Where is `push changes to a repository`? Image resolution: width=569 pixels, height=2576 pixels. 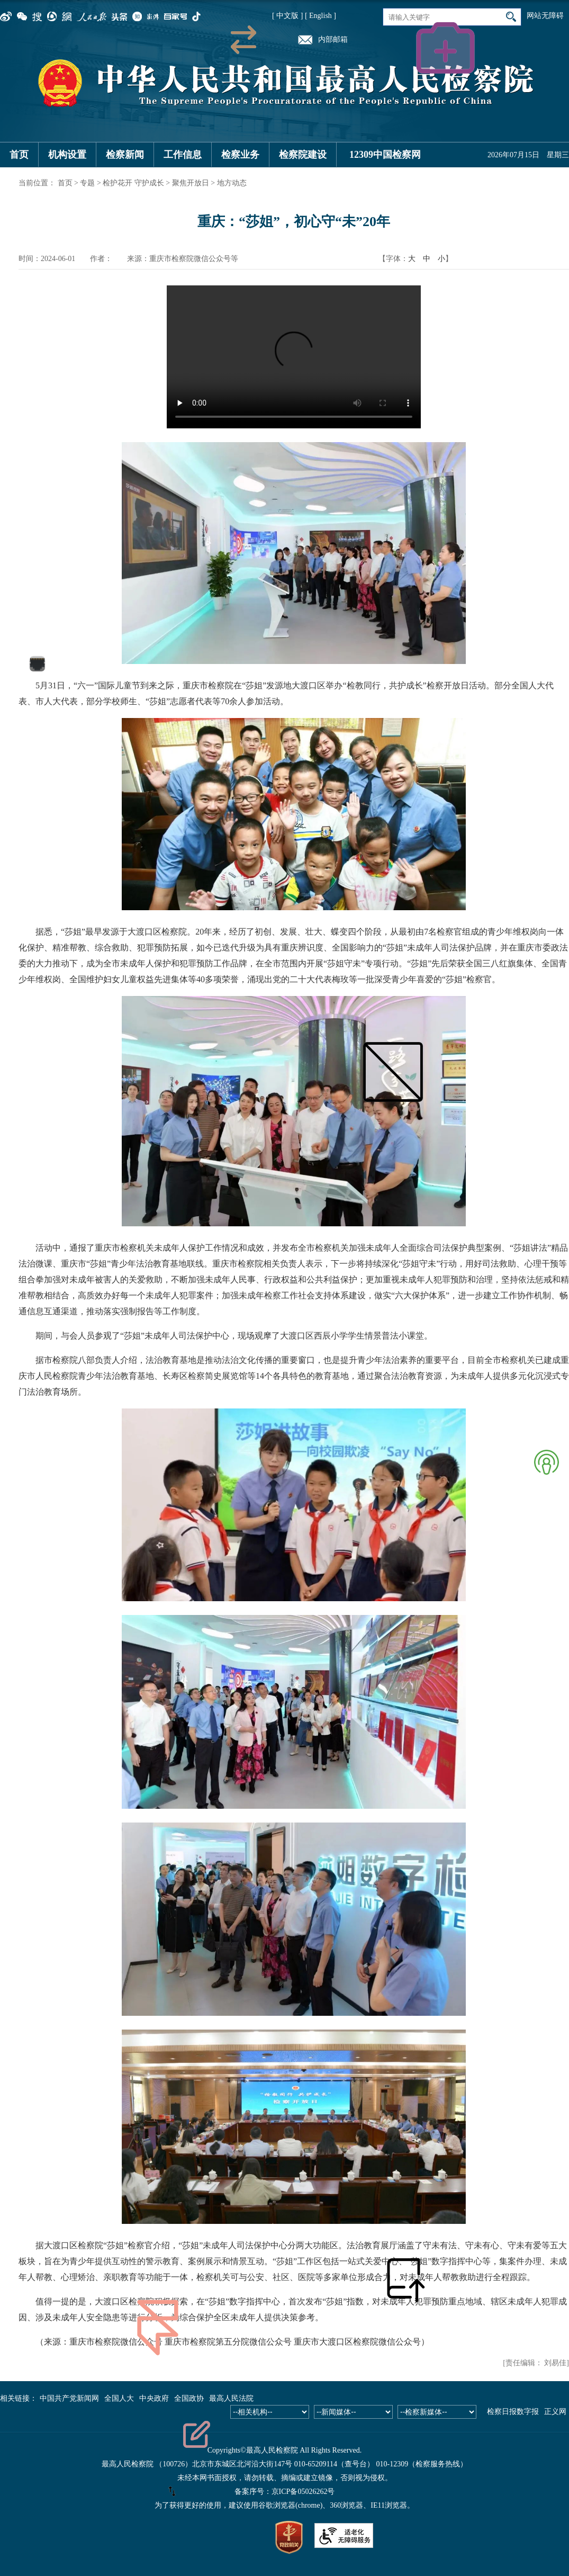
push changes to a repository is located at coordinates (403, 2280).